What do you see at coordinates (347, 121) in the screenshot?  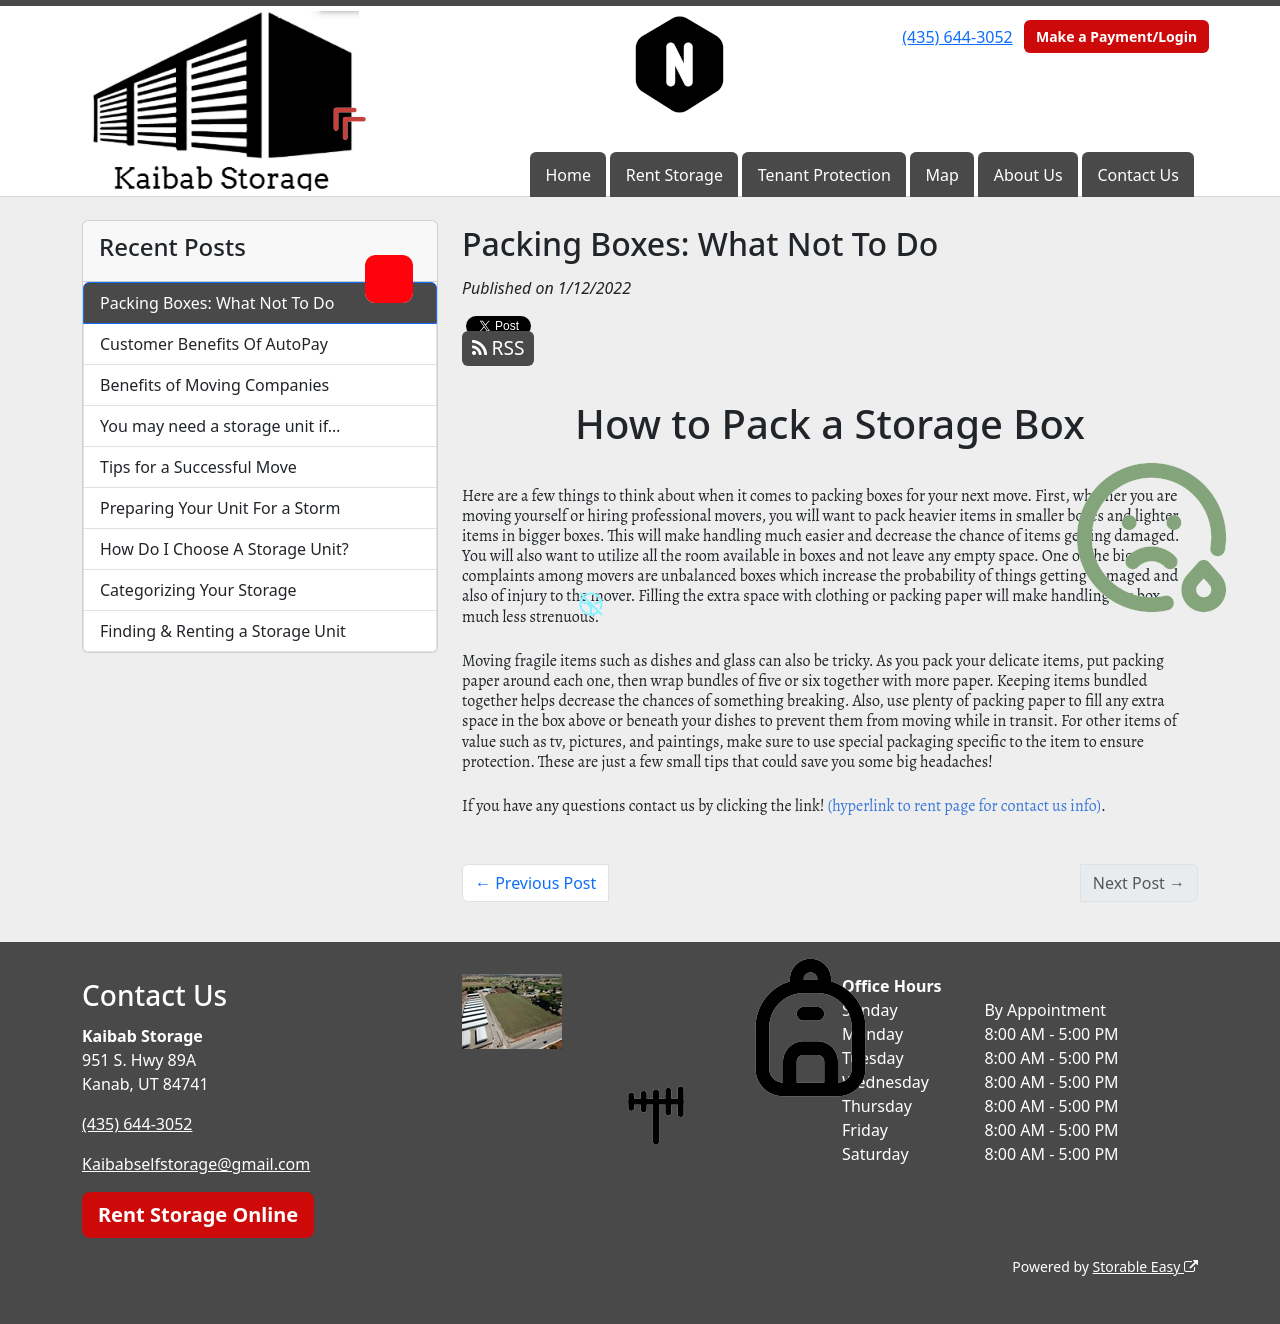 I see `navigate to top-left or home position` at bounding box center [347, 121].